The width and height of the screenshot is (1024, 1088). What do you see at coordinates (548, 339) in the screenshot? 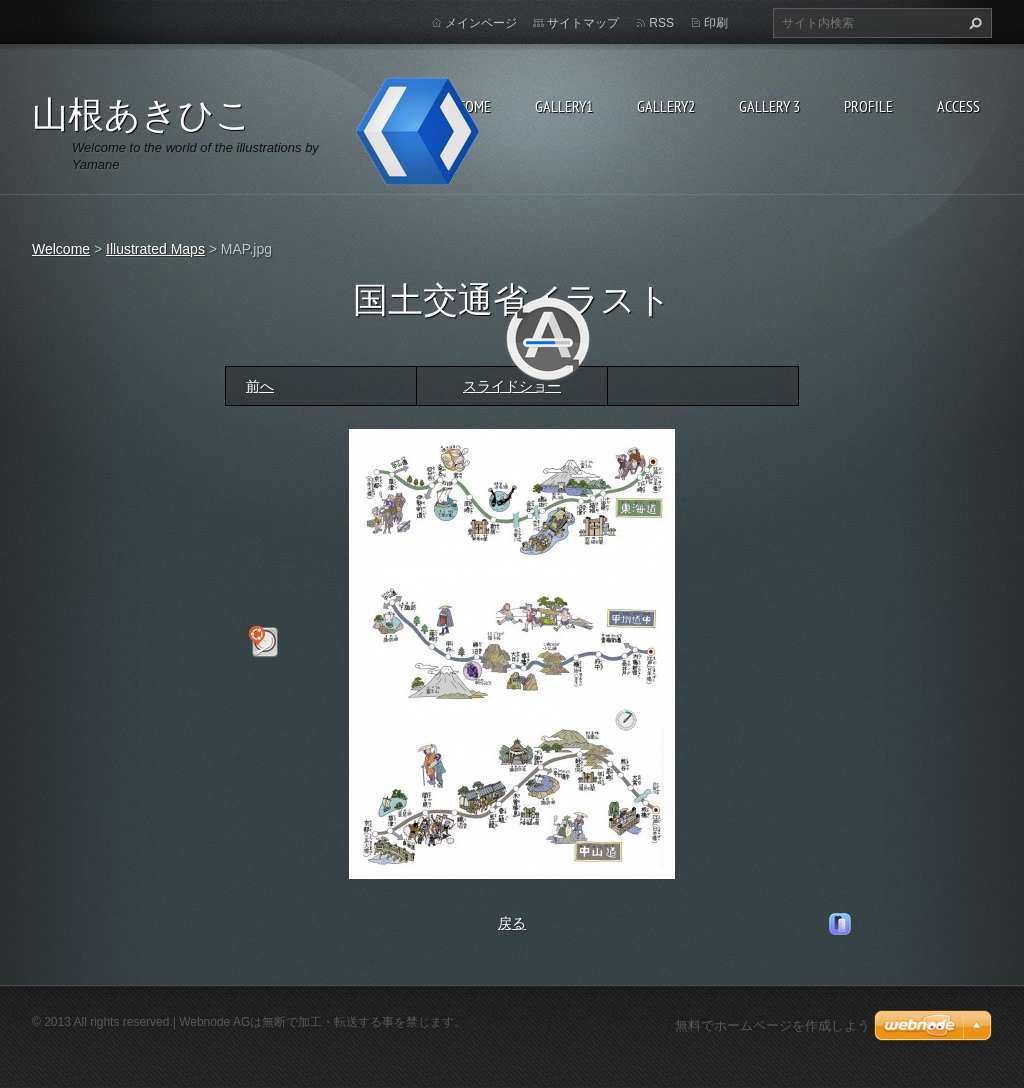
I see `open the software update manager` at bounding box center [548, 339].